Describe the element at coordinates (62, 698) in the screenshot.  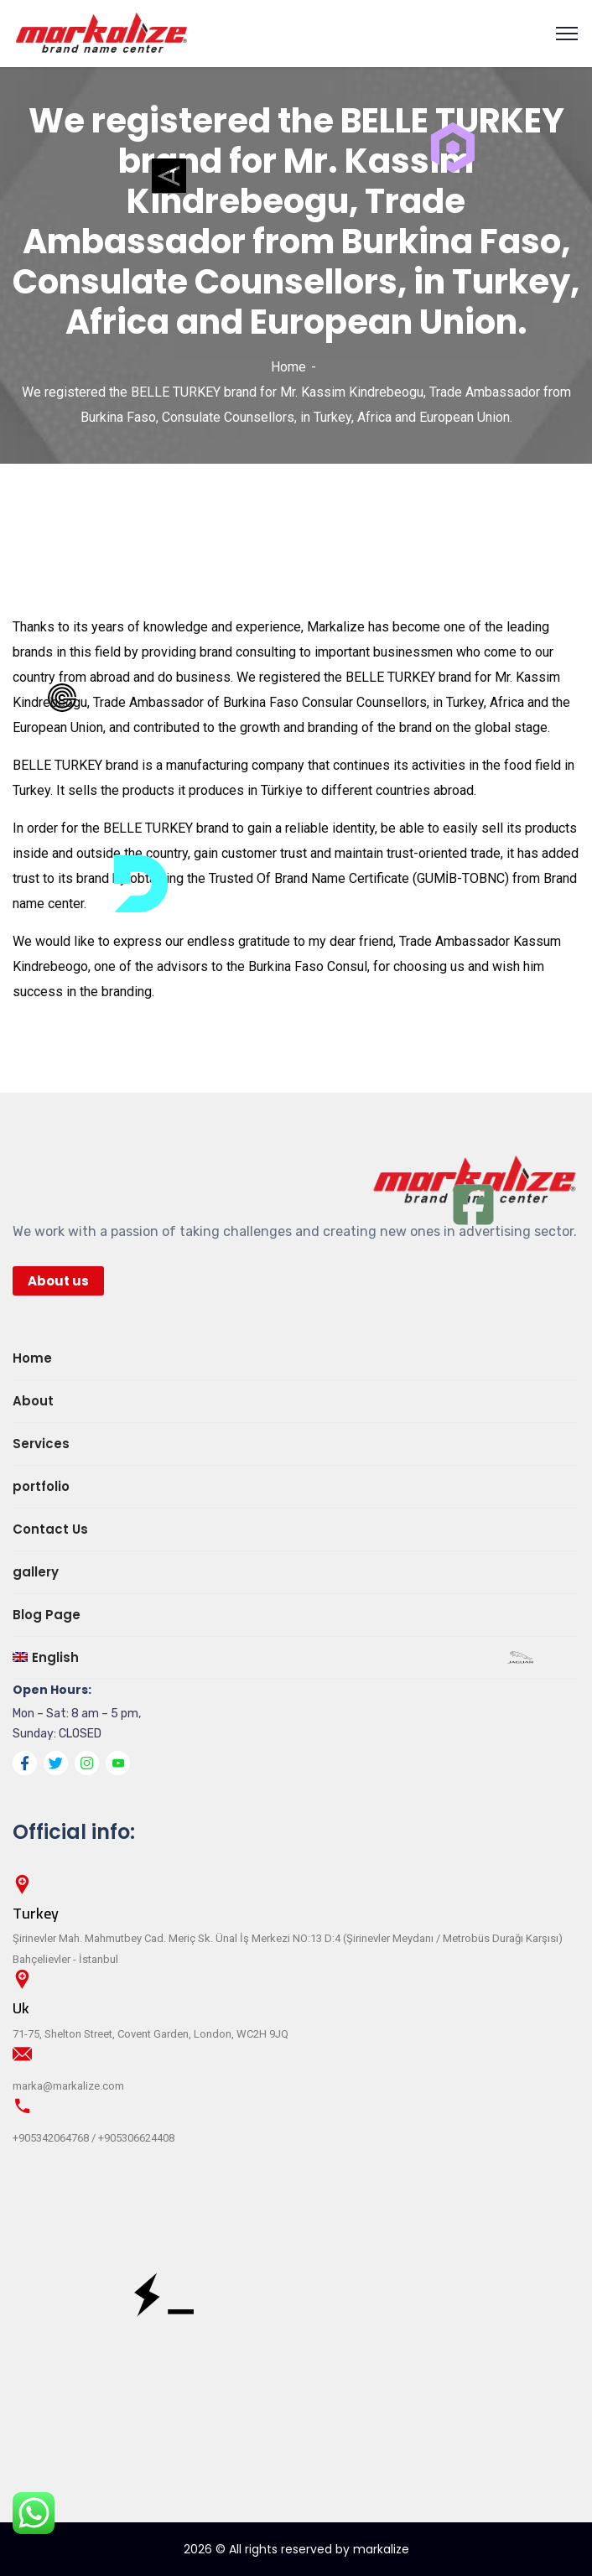
I see `greptimedb logo` at that location.